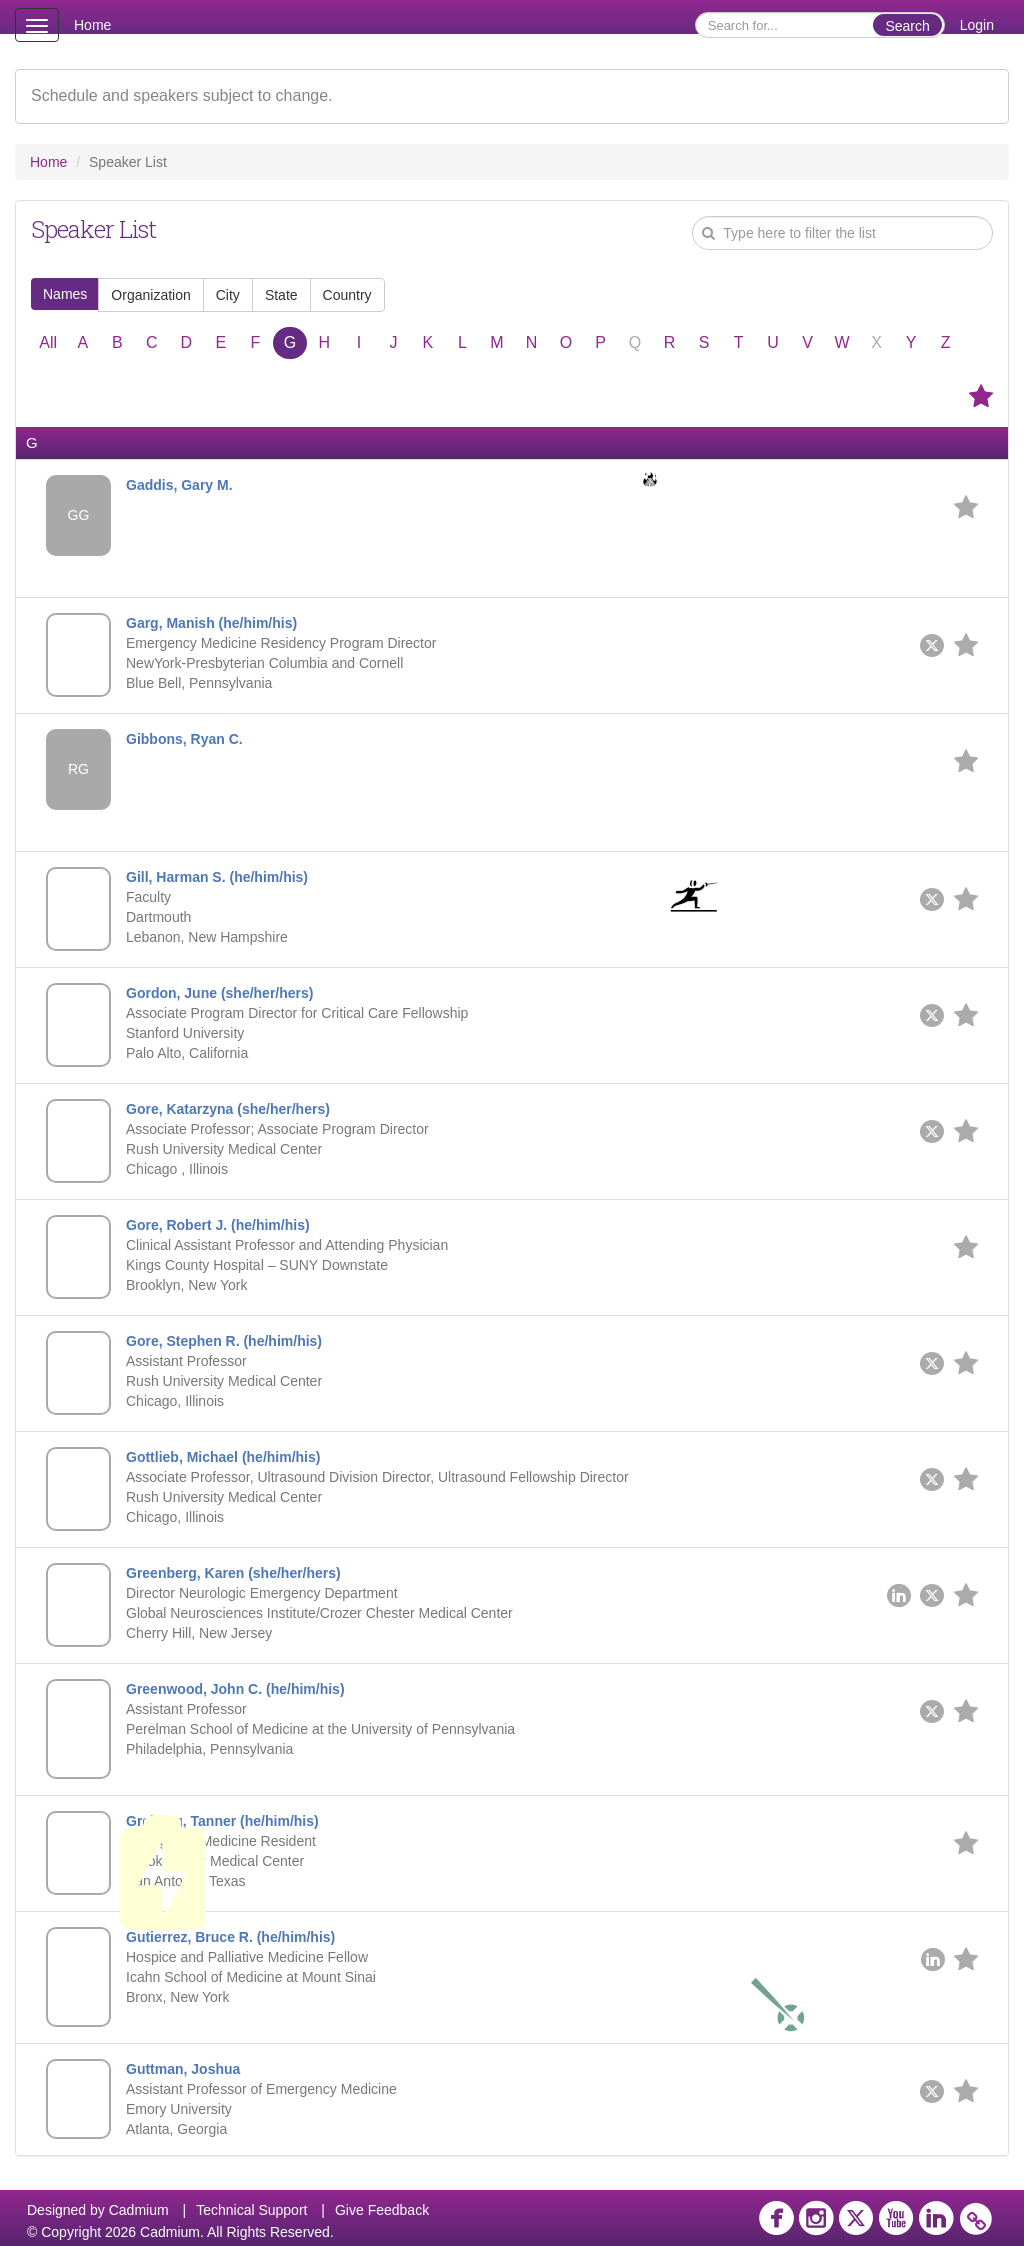 The height and width of the screenshot is (2246, 1024). Describe the element at coordinates (694, 896) in the screenshot. I see `access fencing sports content or activities` at that location.